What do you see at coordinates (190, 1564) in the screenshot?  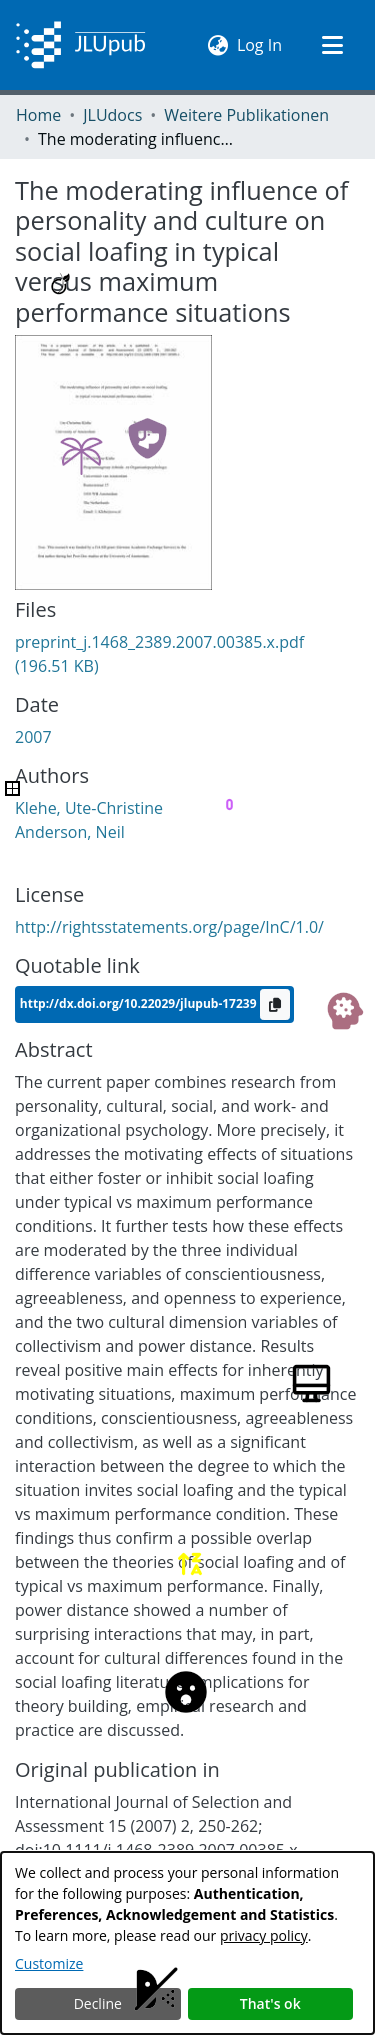 I see `sort items alphabetically from Z to A` at bounding box center [190, 1564].